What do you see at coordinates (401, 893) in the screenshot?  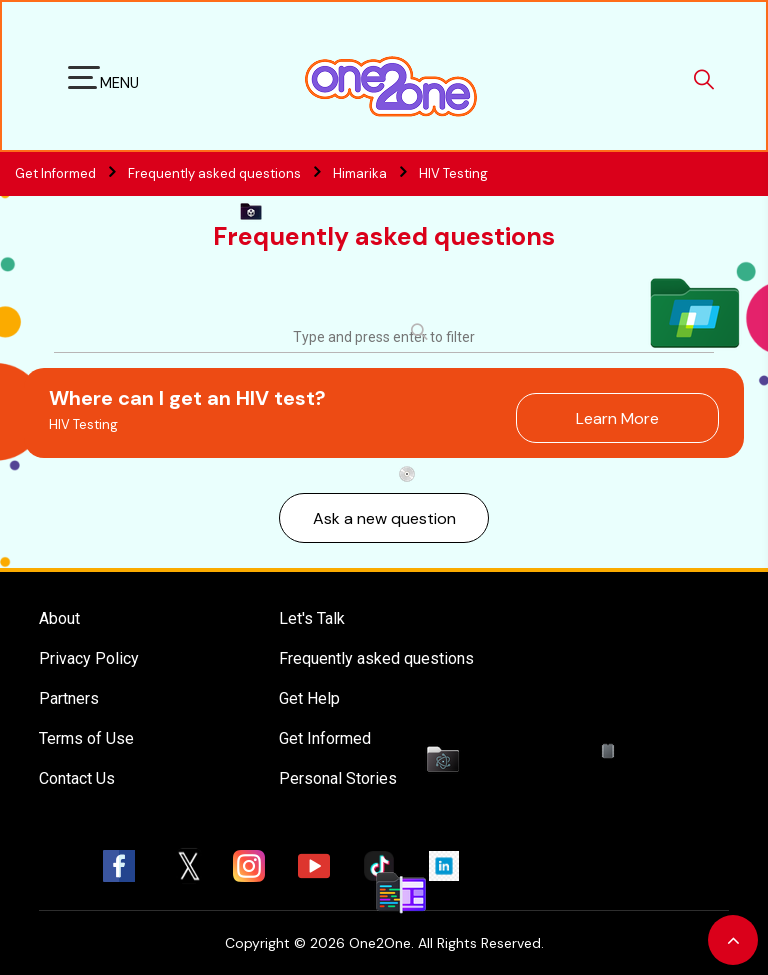 I see `open programming projects folder` at bounding box center [401, 893].